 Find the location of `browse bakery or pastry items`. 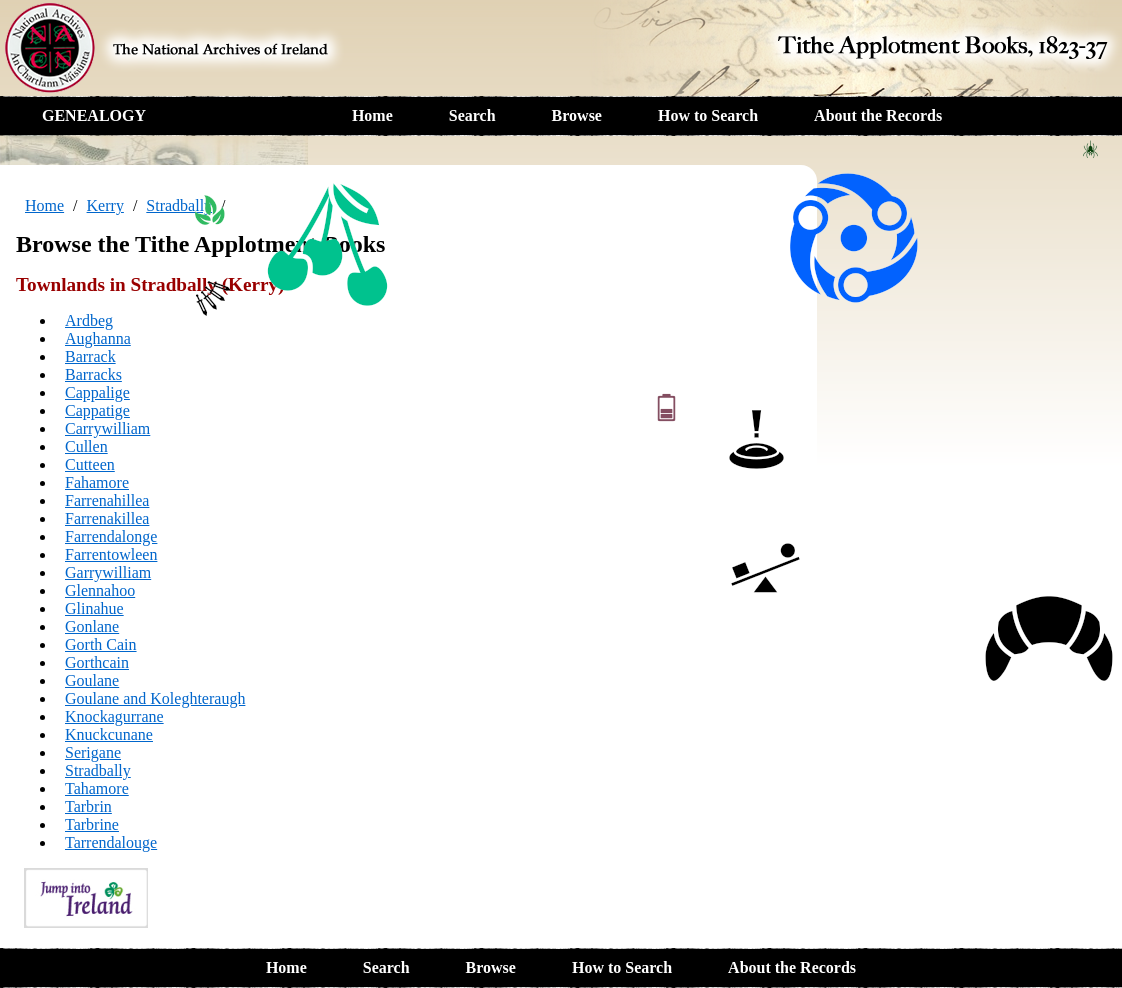

browse bakery or pastry items is located at coordinates (1049, 639).